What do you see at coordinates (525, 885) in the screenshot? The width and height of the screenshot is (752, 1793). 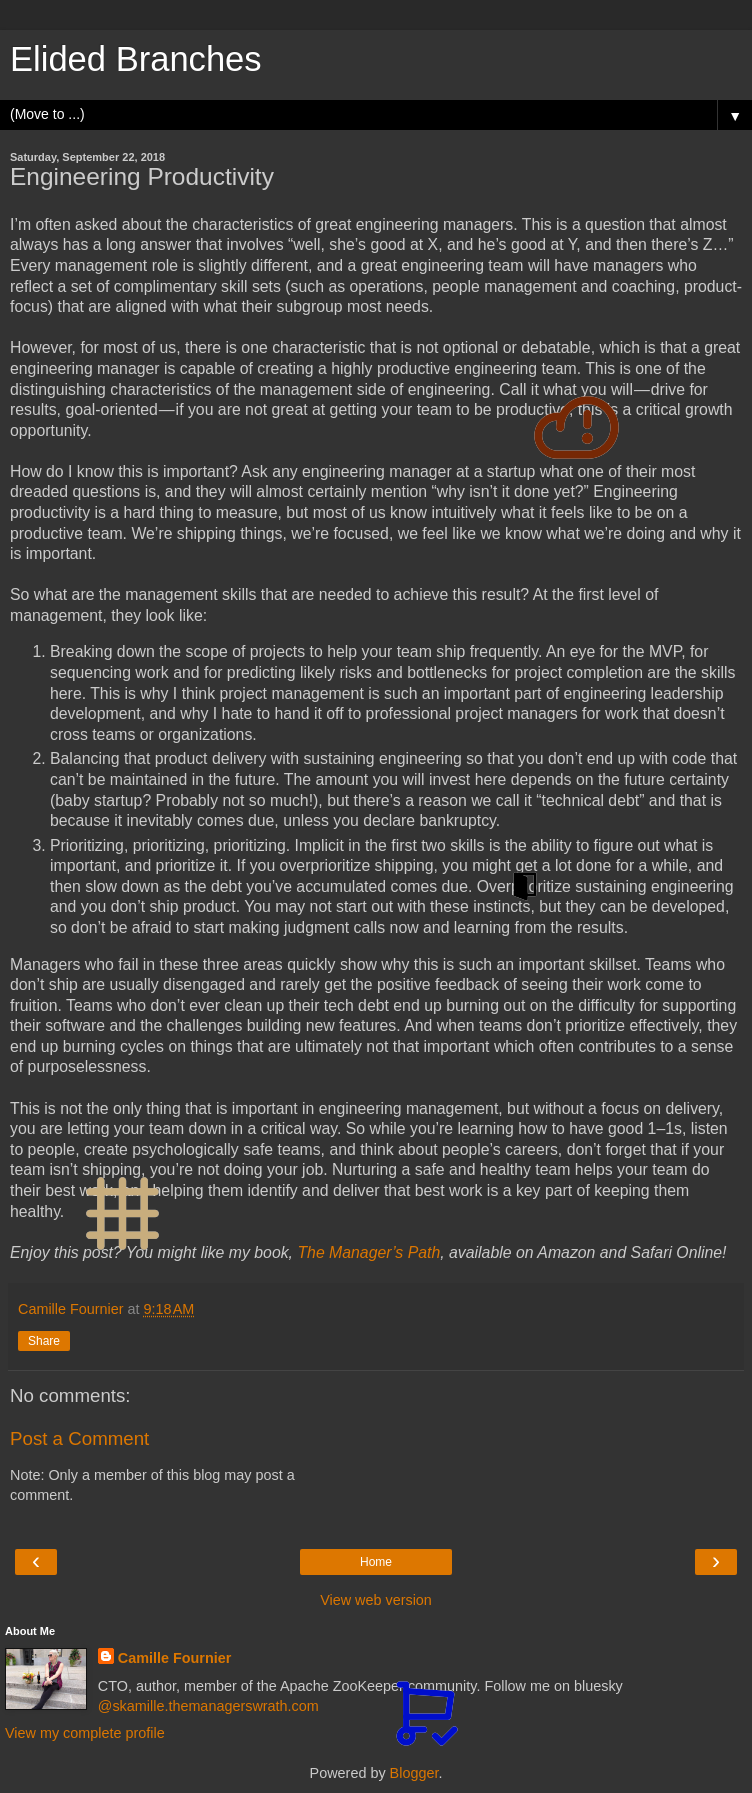 I see `switch to dual-screen or split-view mode` at bounding box center [525, 885].